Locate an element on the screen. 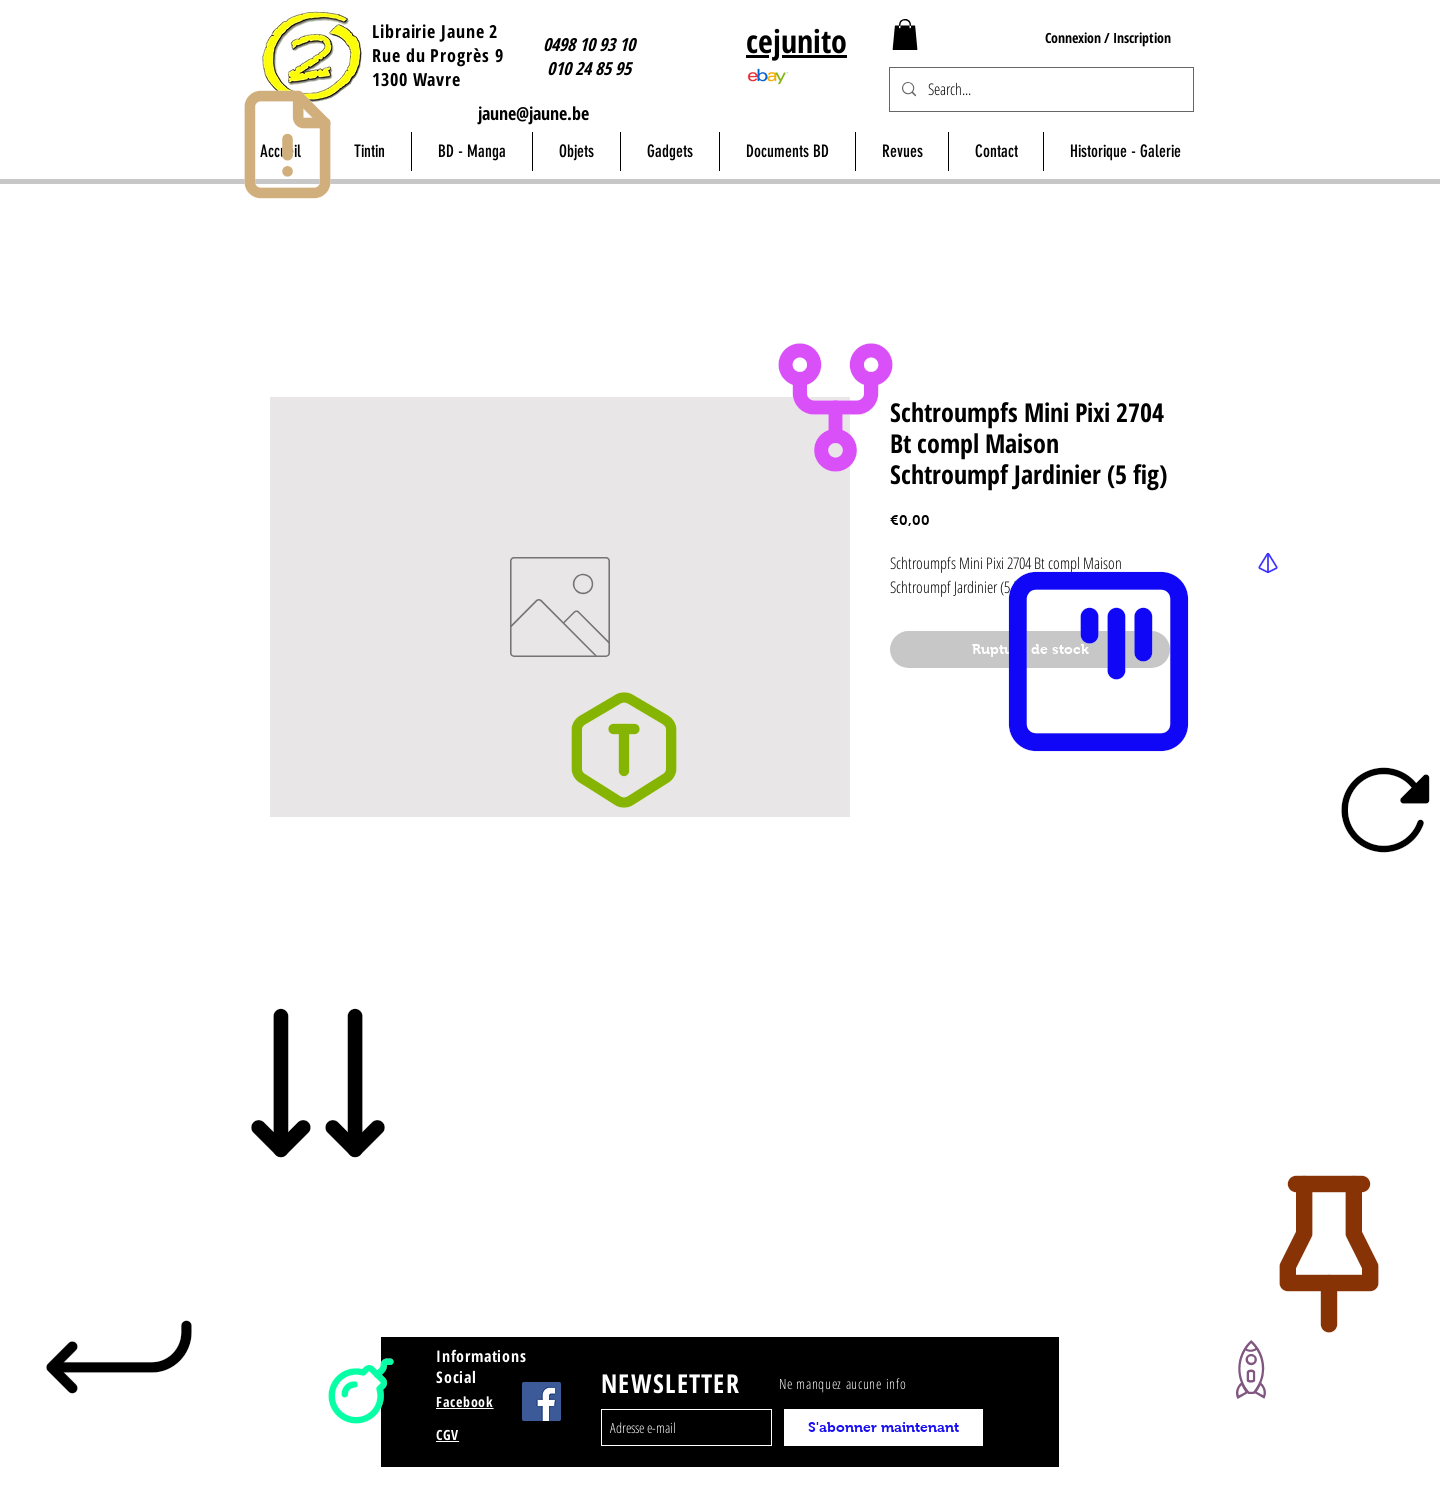 The height and width of the screenshot is (1502, 1440). download multiple items is located at coordinates (318, 1083).